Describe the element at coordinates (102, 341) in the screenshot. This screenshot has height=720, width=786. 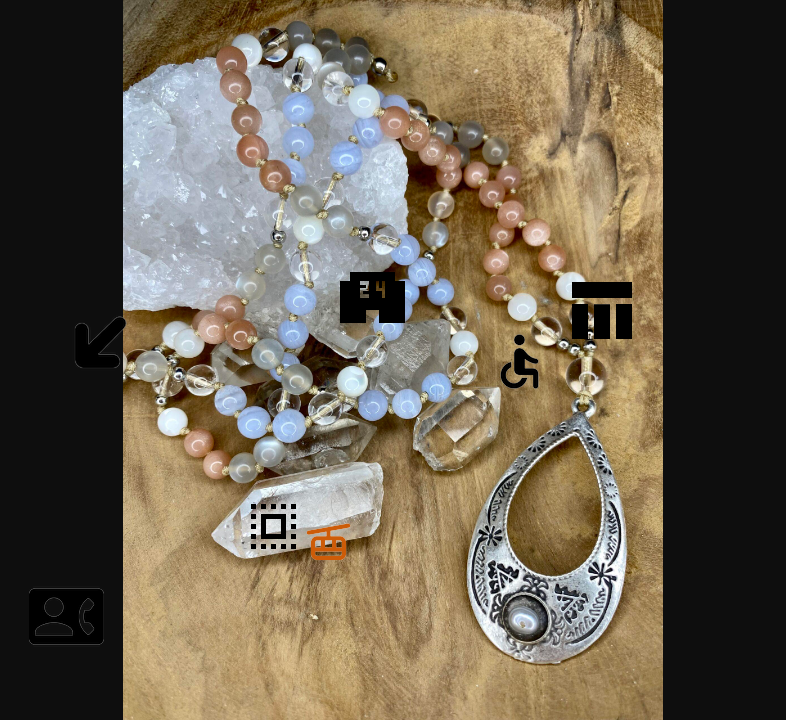
I see `access transit entry or exit points` at that location.